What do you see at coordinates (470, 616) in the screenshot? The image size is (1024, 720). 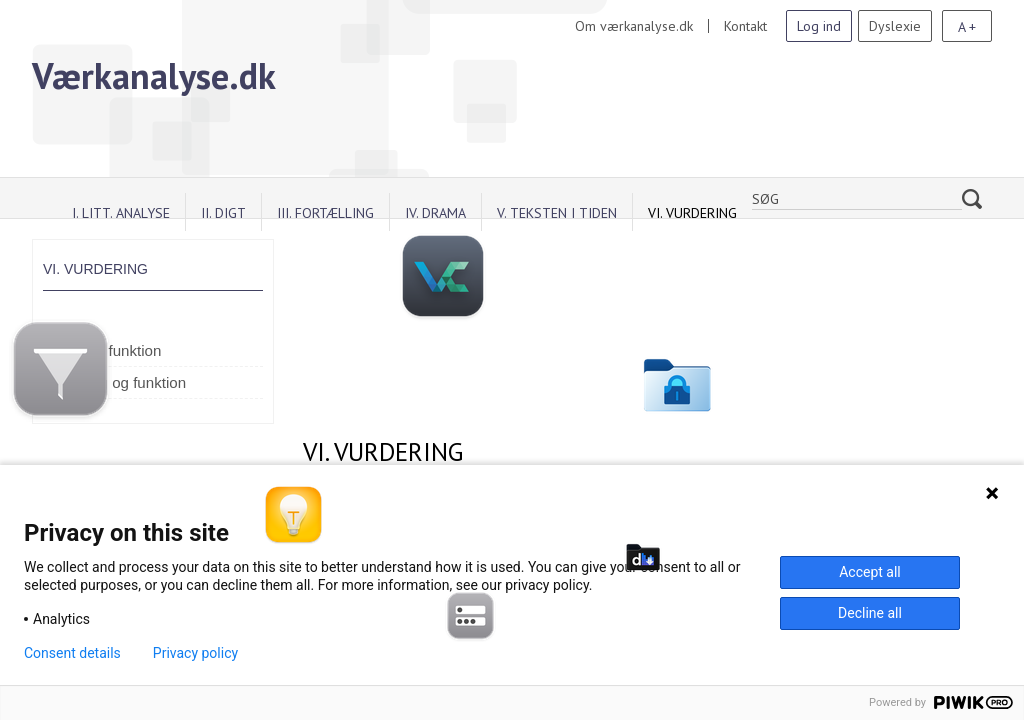 I see `access login and authentication settings` at bounding box center [470, 616].